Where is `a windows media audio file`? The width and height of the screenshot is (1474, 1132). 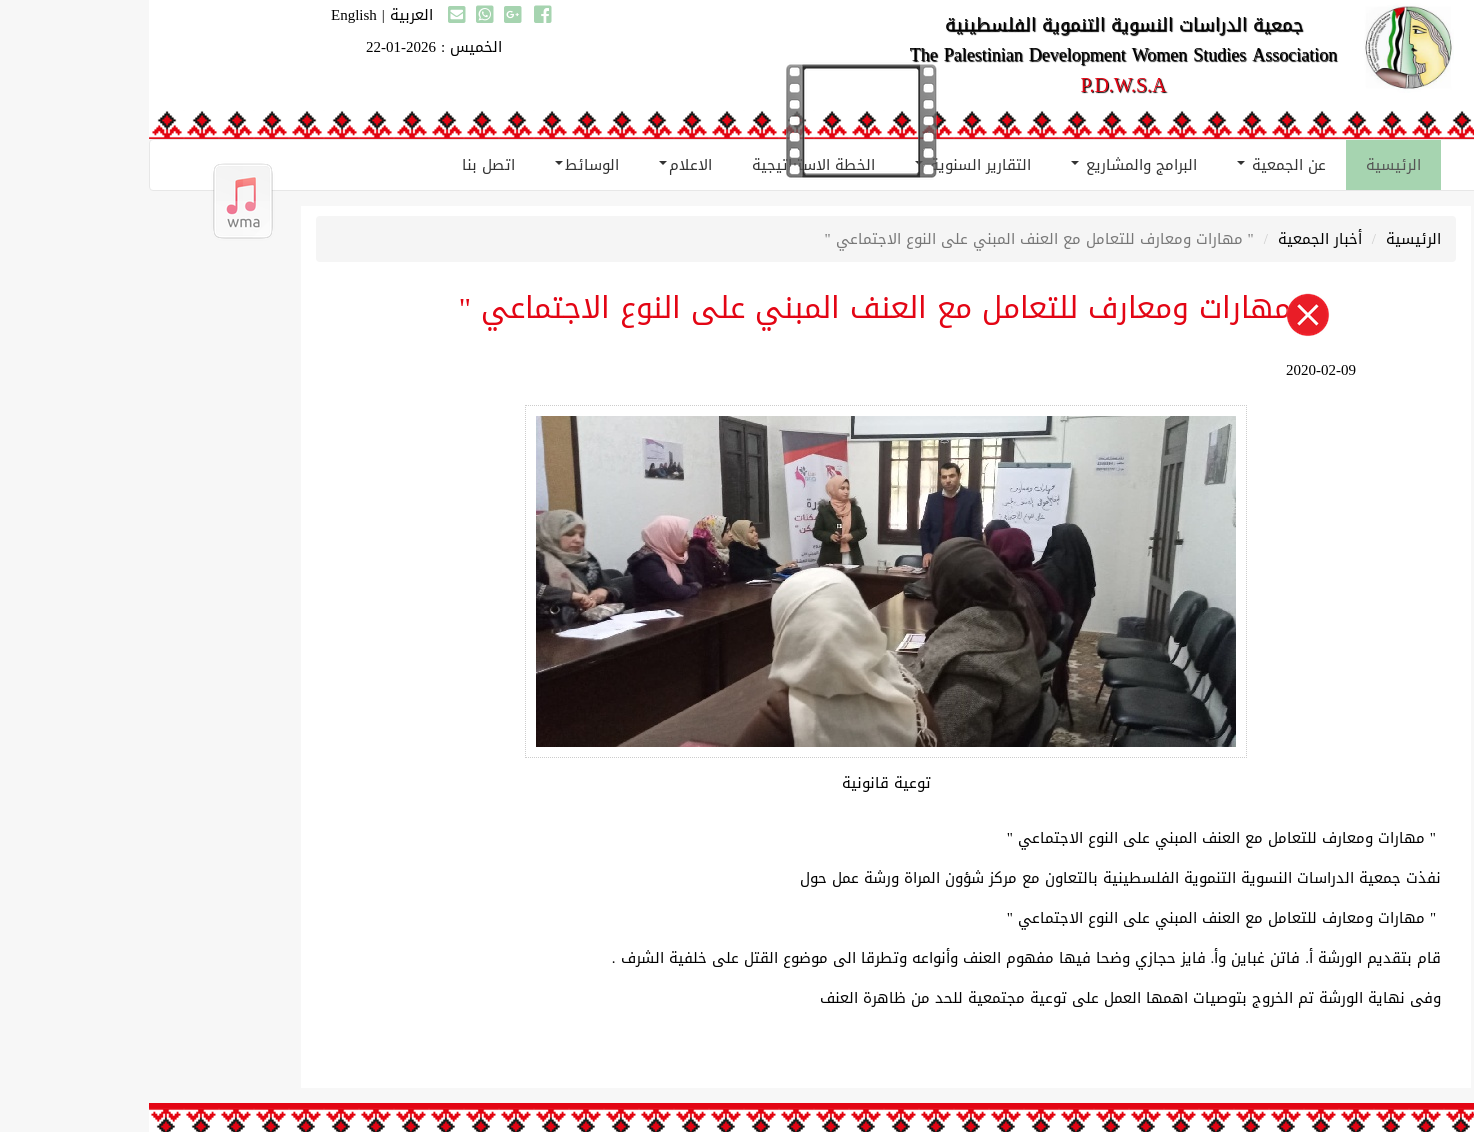
a windows media audio file is located at coordinates (243, 201).